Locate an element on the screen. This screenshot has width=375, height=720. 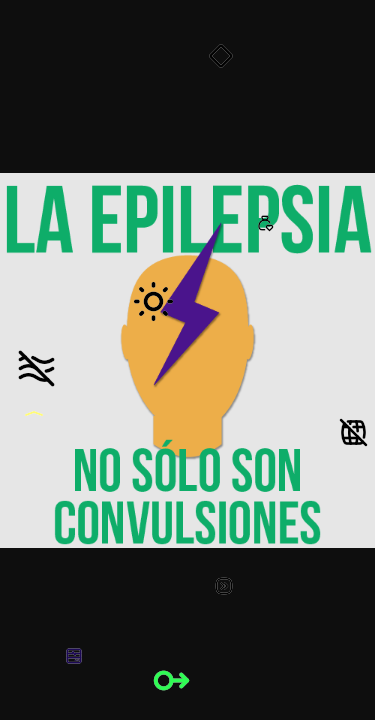
switch to light mode is located at coordinates (153, 301).